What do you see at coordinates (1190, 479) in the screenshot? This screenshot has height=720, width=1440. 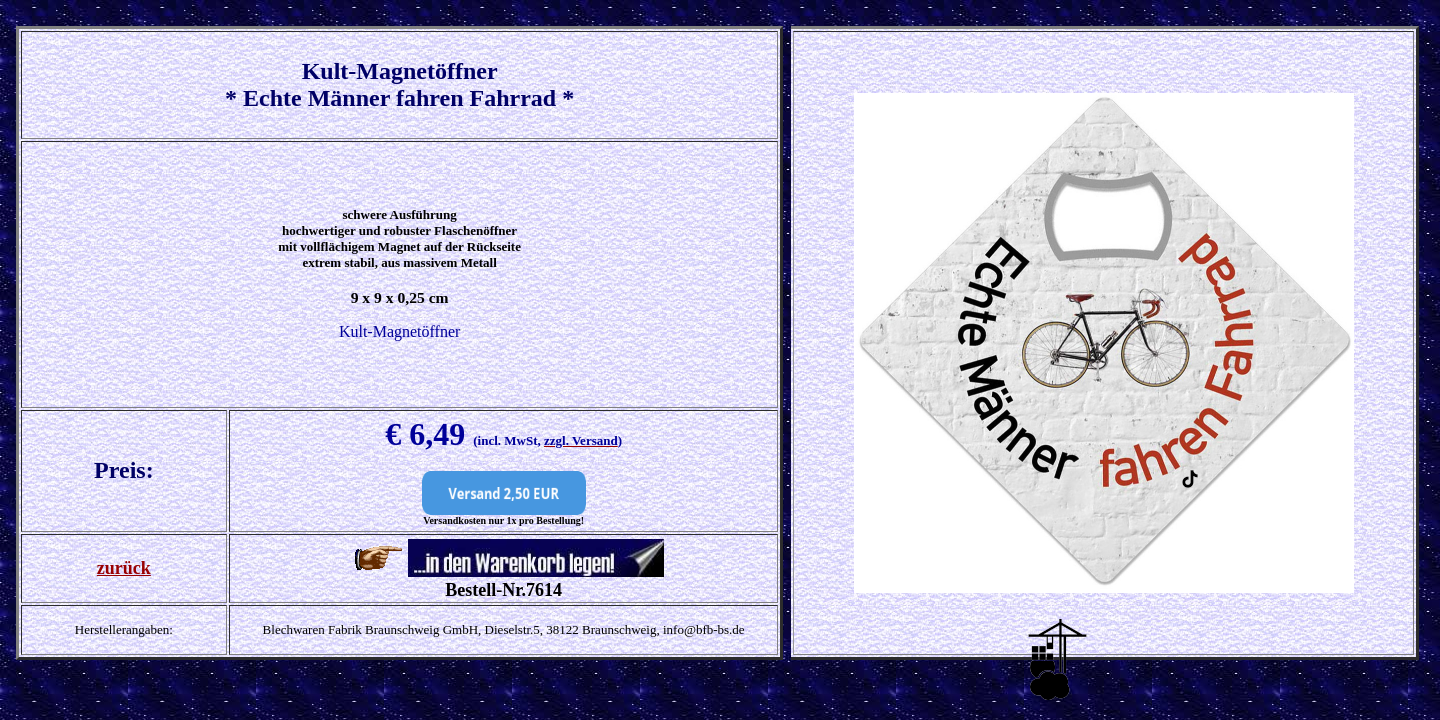 I see `open tiktok app` at bounding box center [1190, 479].